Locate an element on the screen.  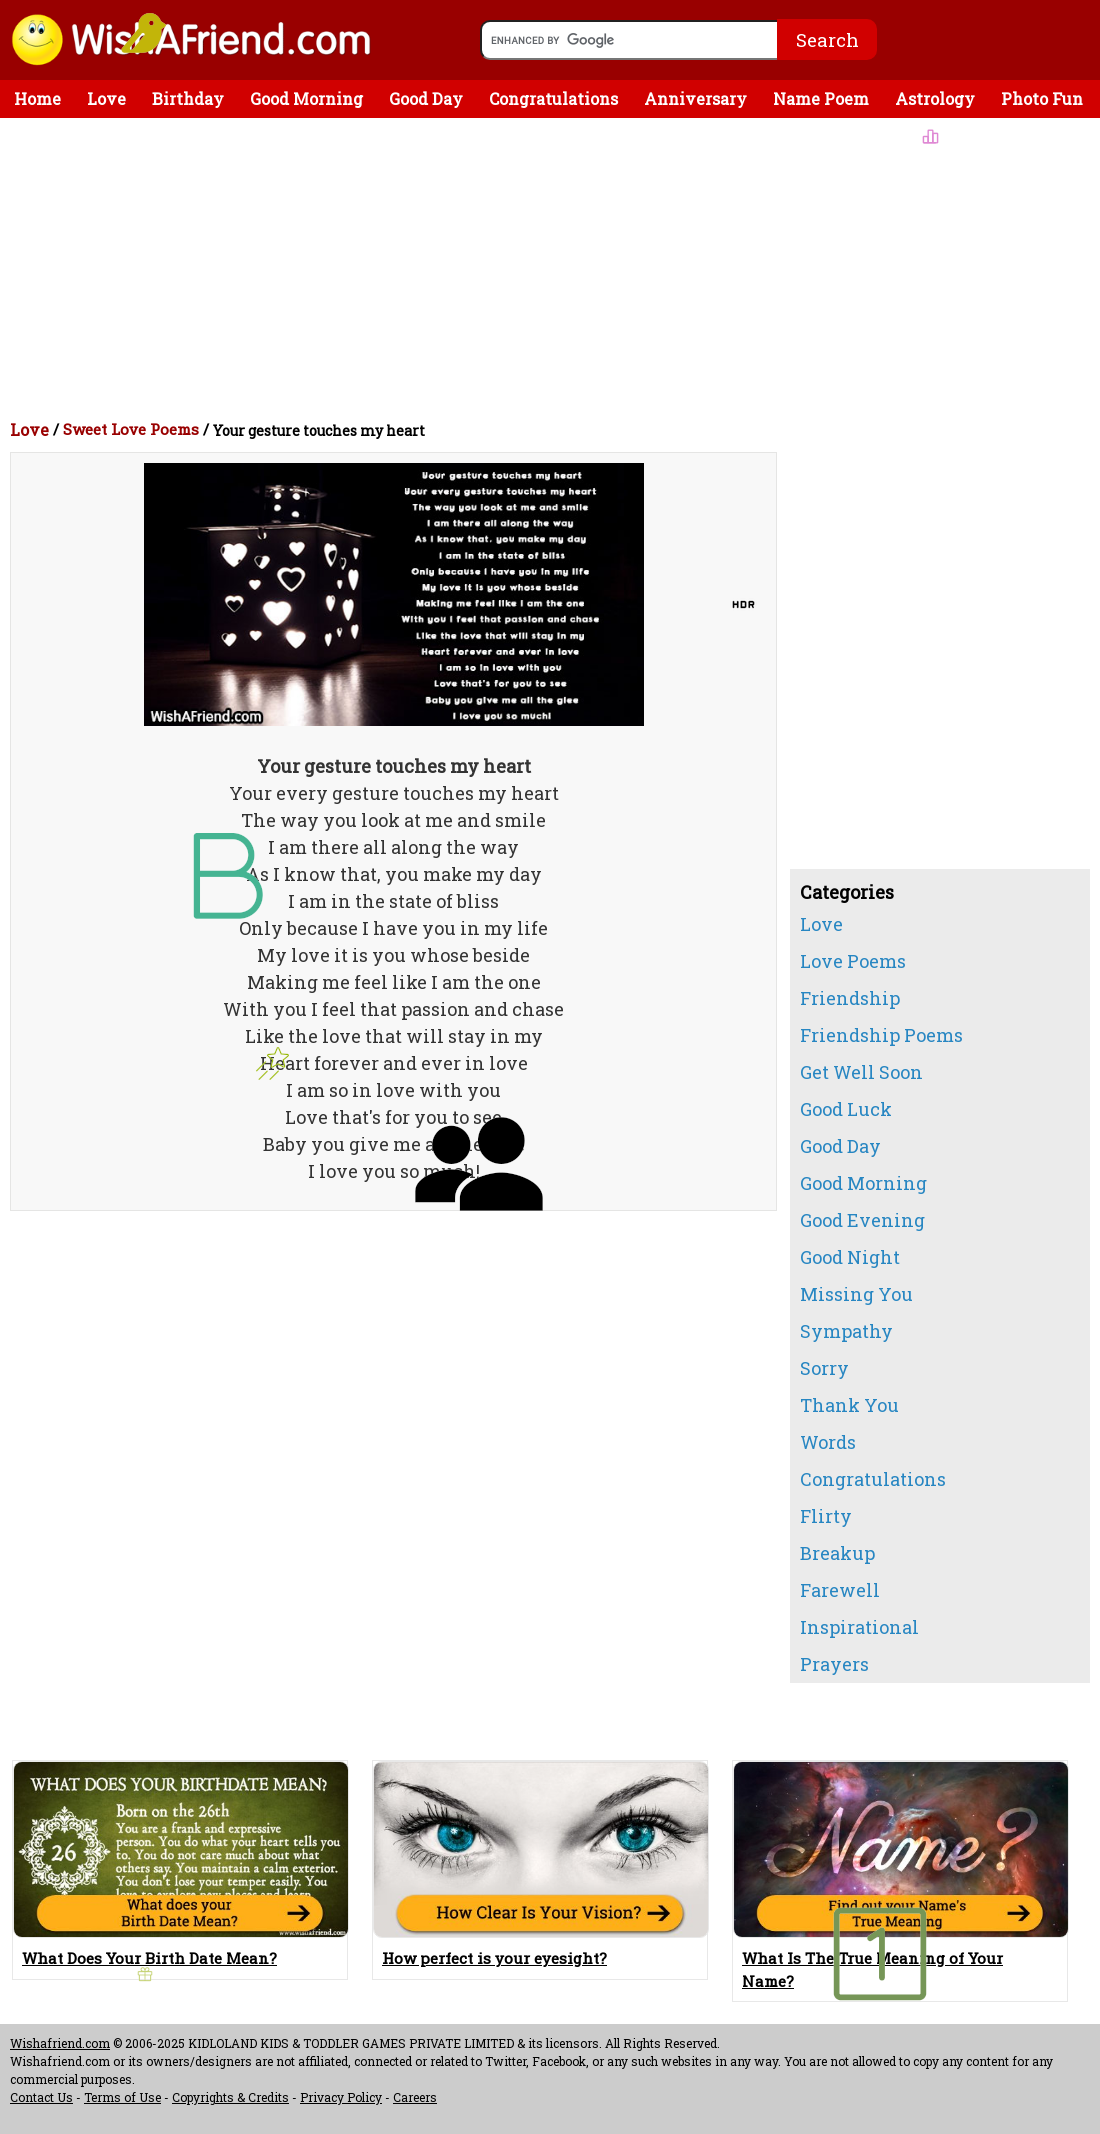
view analytics or statistics is located at coordinates (930, 136).